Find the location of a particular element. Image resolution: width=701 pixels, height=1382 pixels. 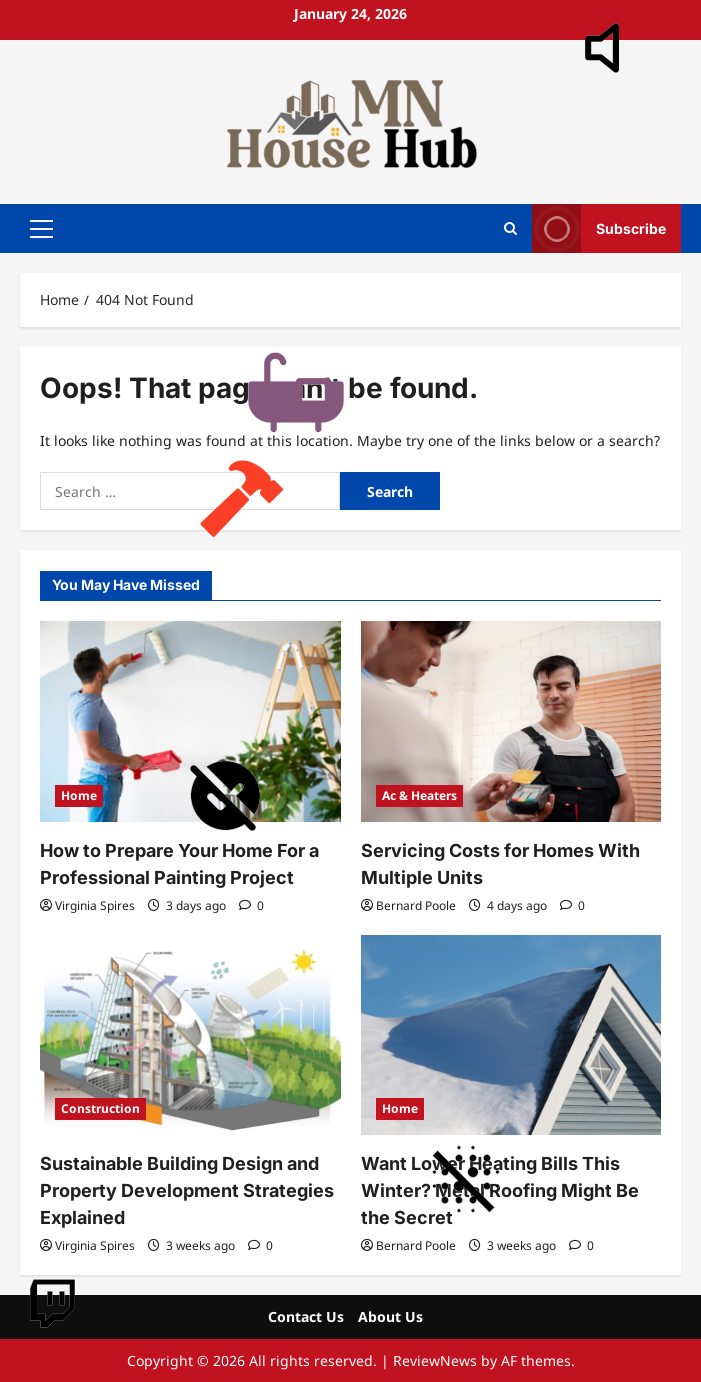

access tools or settings is located at coordinates (242, 498).